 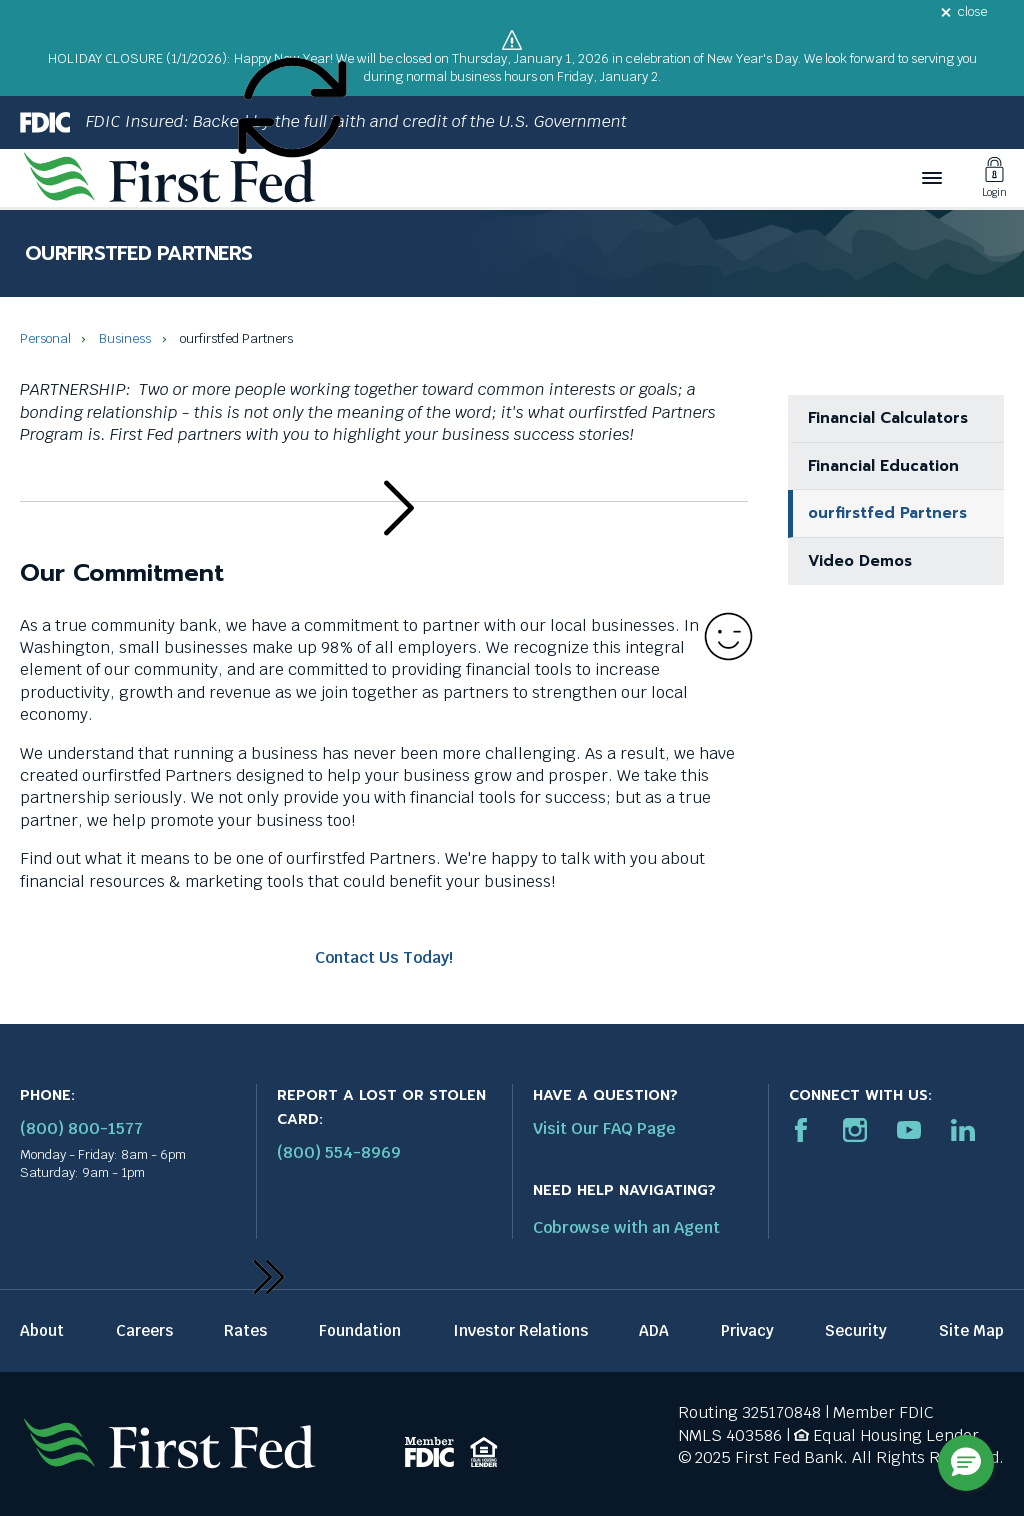 What do you see at coordinates (292, 107) in the screenshot?
I see `refresh or reload content` at bounding box center [292, 107].